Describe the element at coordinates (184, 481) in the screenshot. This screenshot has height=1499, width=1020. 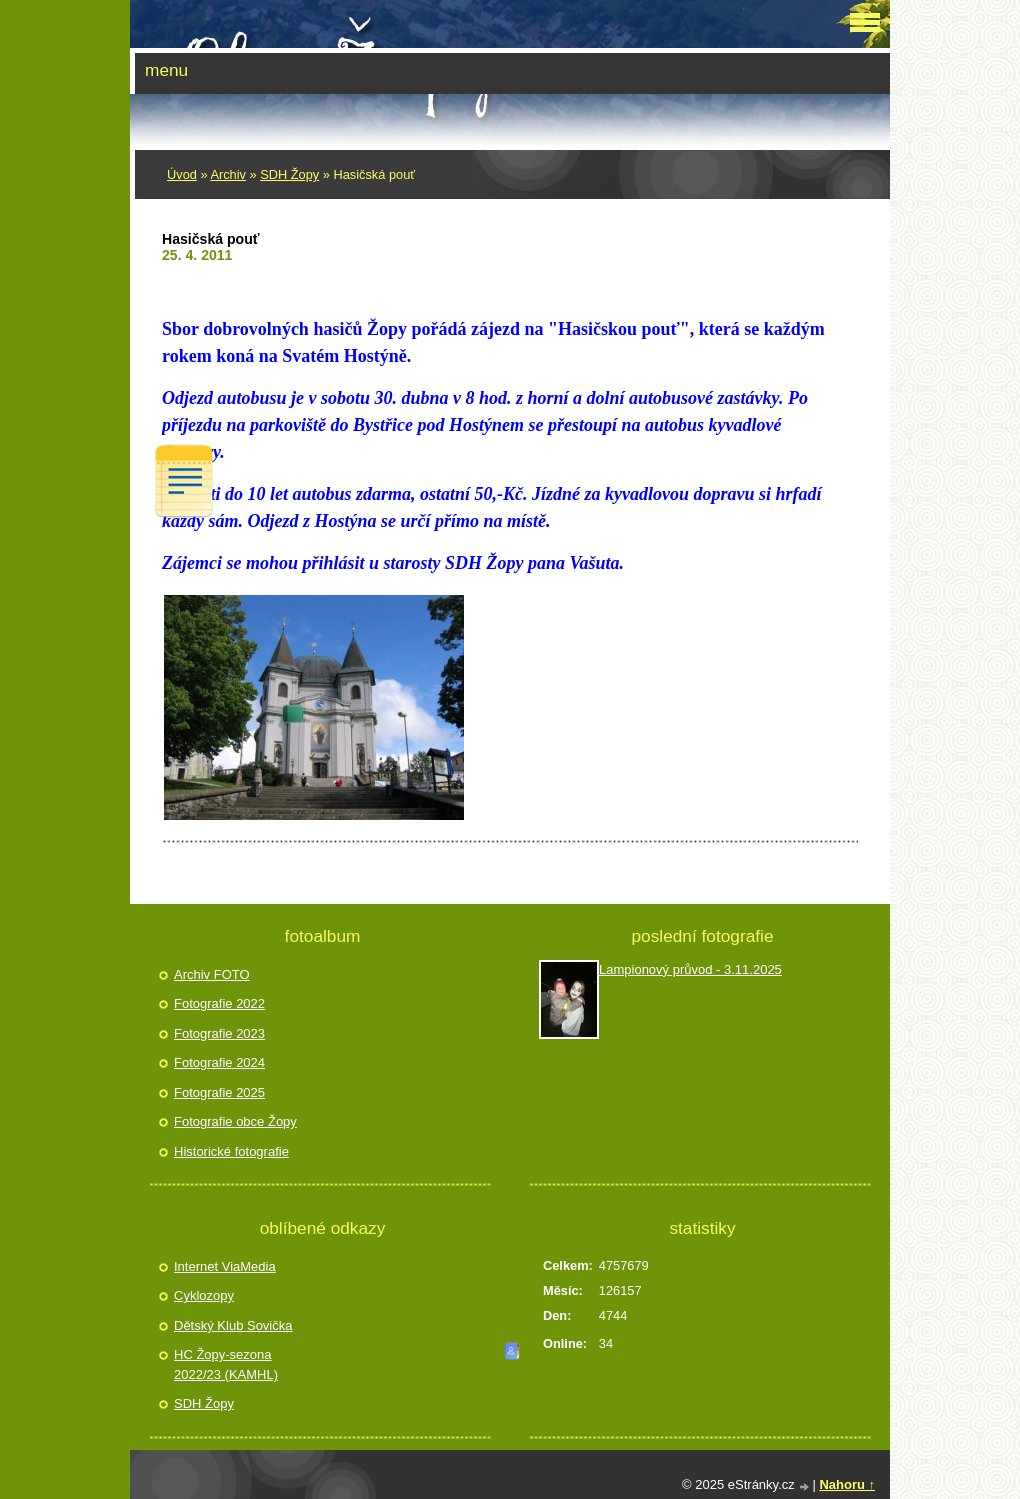
I see `open the notes app` at that location.